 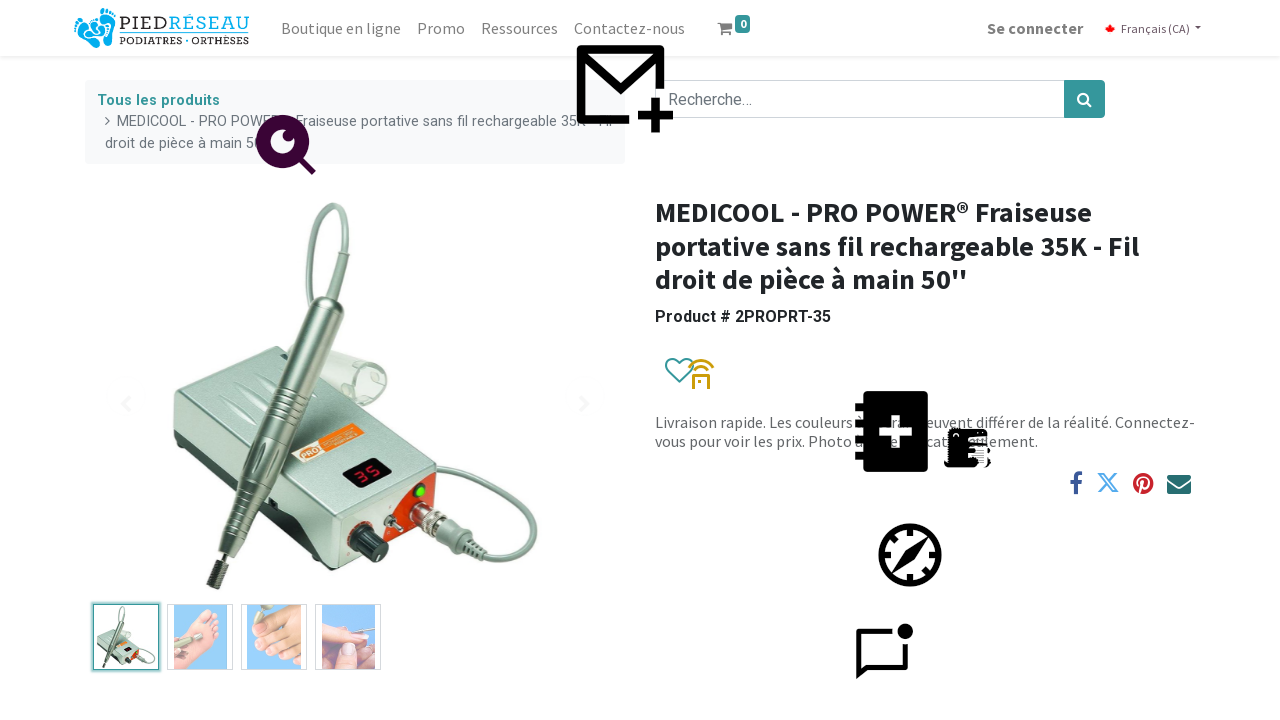 I want to click on open safari web browser, so click(x=910, y=555).